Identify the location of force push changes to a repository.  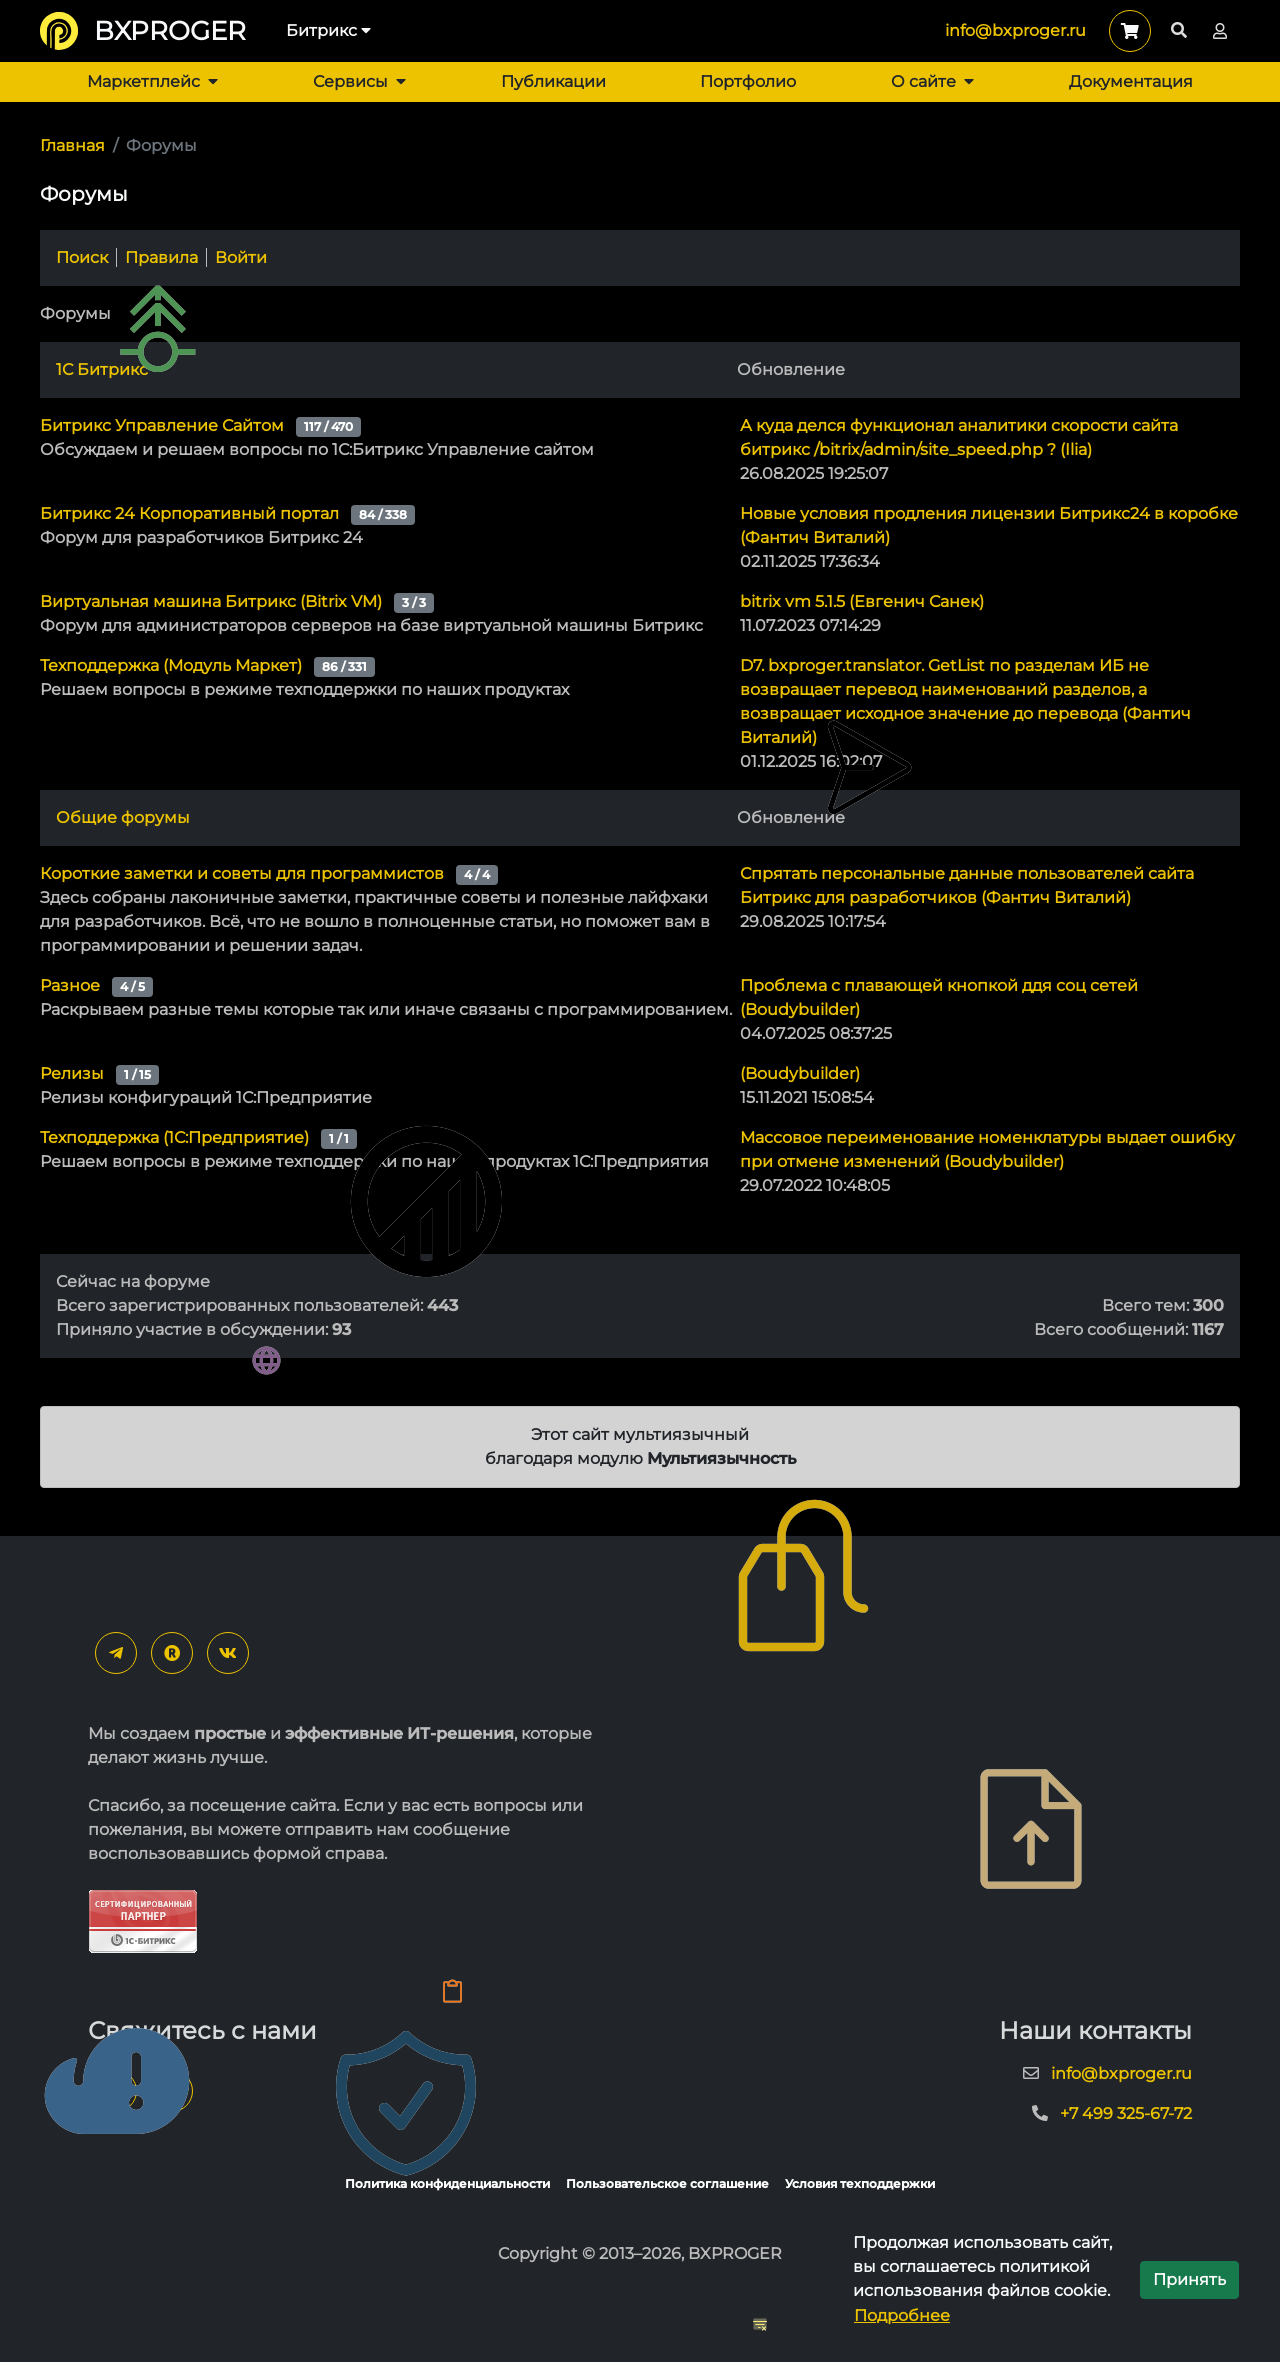
(155, 326).